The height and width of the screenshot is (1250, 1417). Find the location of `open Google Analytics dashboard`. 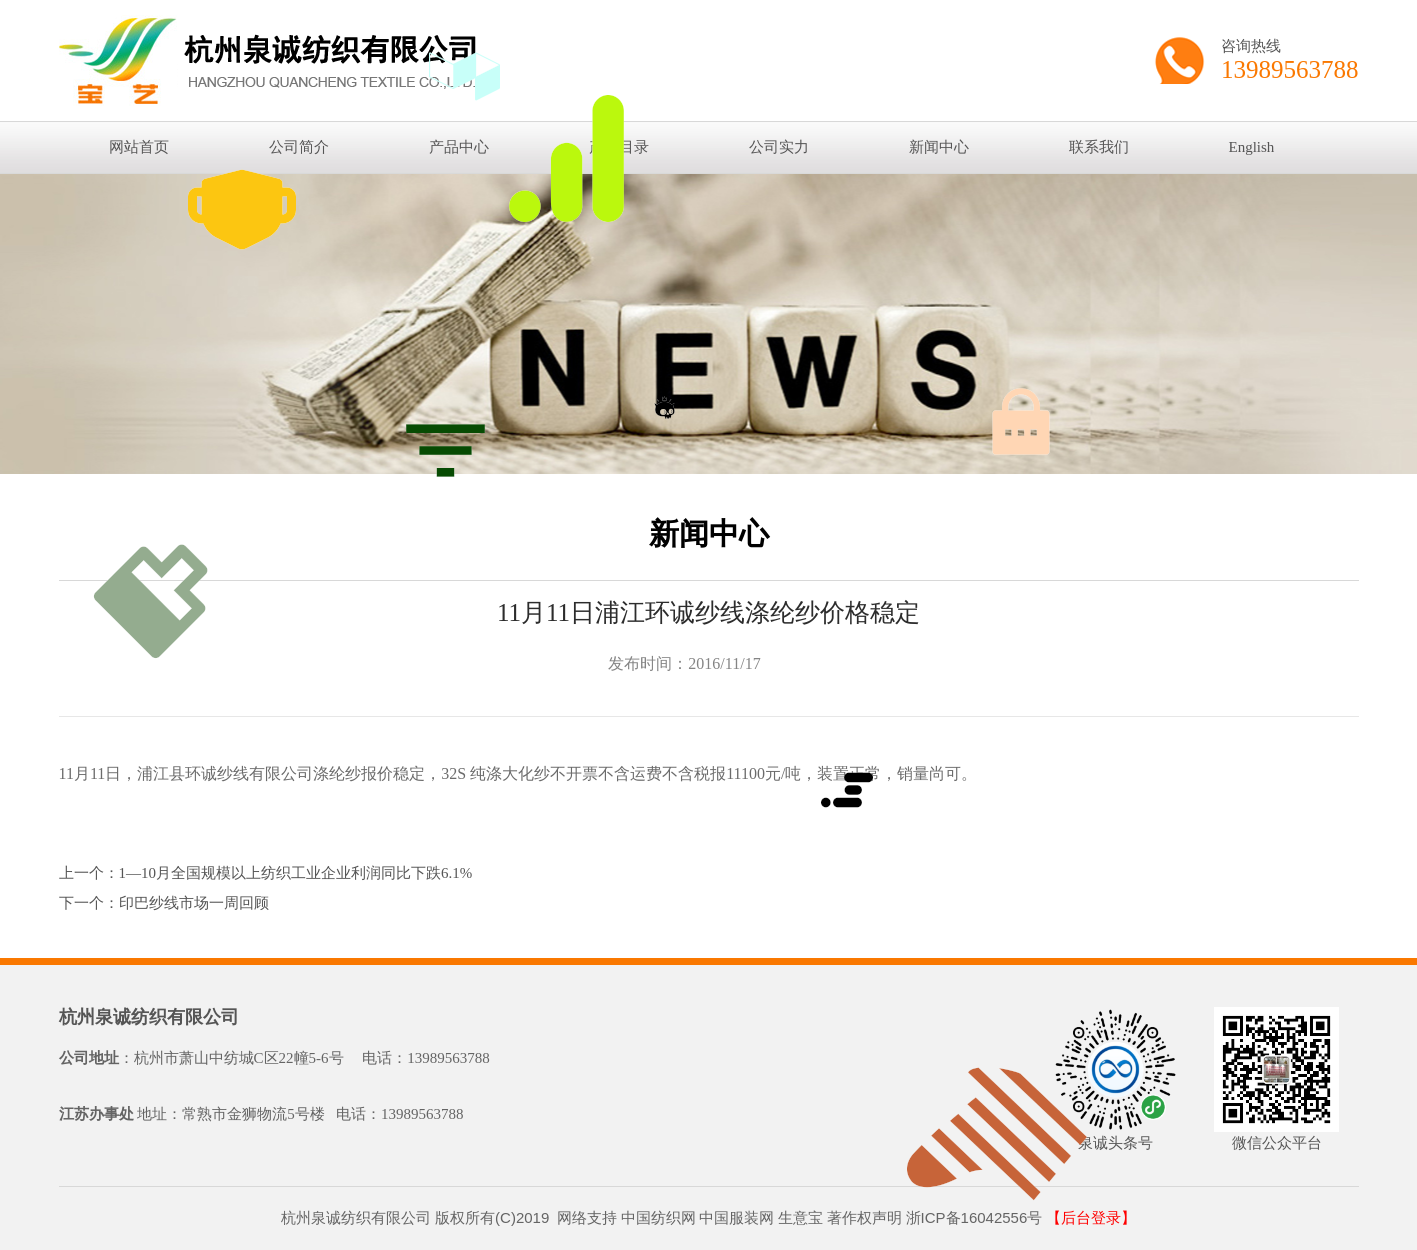

open Google Analytics dashboard is located at coordinates (566, 158).